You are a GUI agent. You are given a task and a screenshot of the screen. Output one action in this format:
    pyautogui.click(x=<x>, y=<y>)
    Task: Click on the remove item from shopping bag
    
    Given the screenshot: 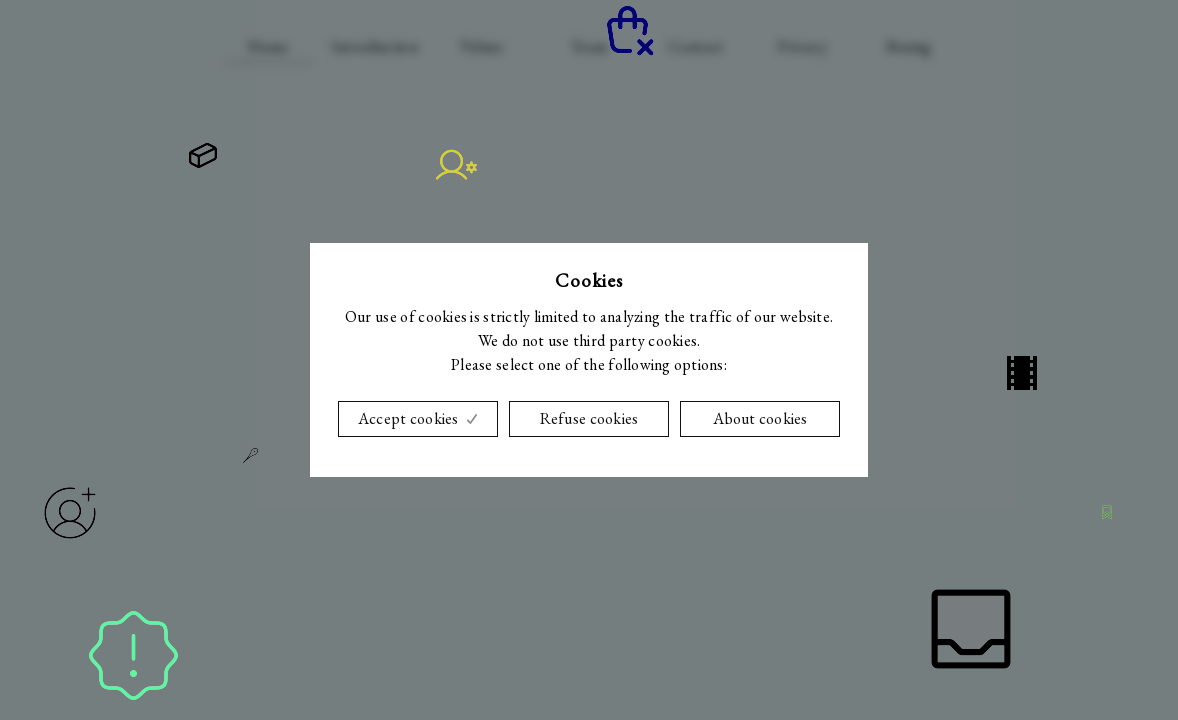 What is the action you would take?
    pyautogui.click(x=627, y=29)
    